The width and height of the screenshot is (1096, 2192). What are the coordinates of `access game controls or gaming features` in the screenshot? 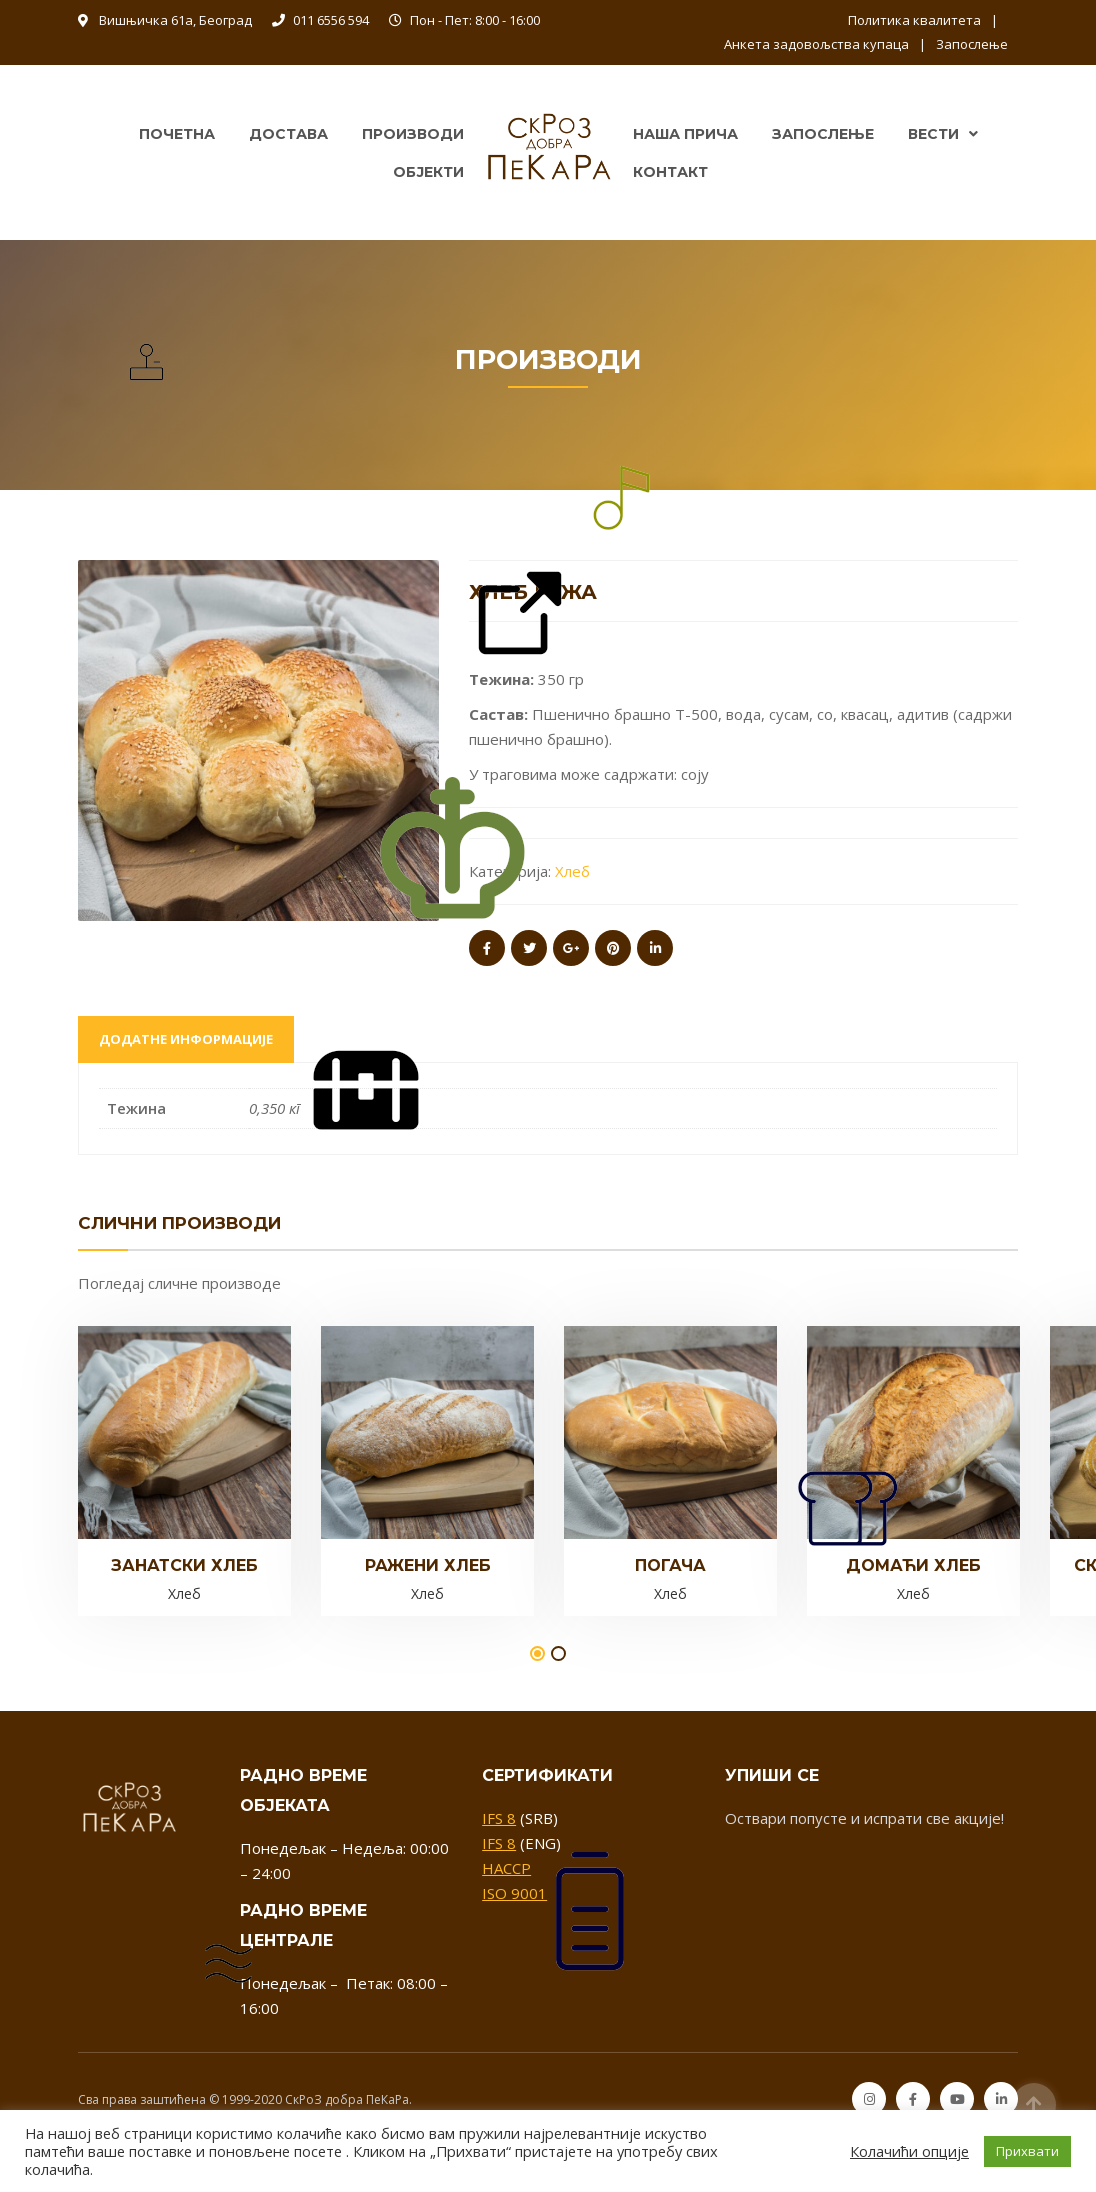 It's located at (146, 363).